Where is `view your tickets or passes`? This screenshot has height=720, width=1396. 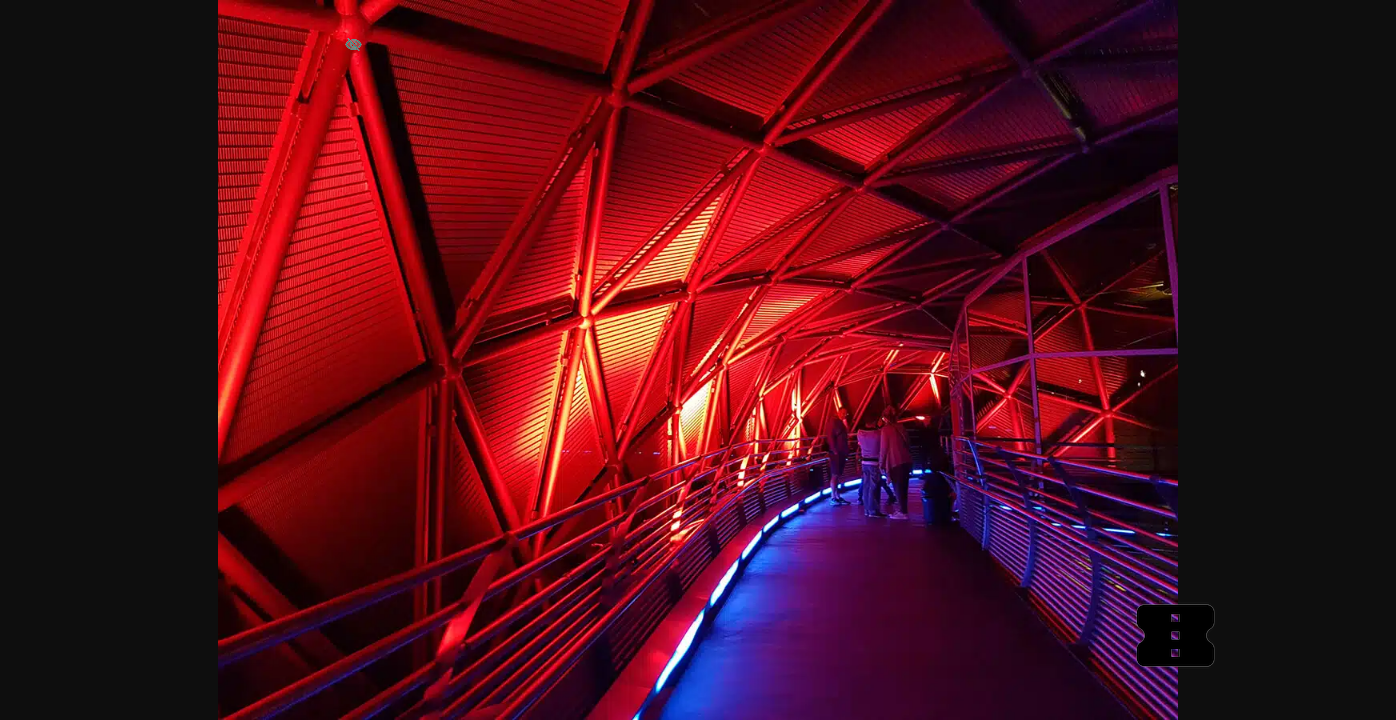
view your tickets or passes is located at coordinates (1175, 635).